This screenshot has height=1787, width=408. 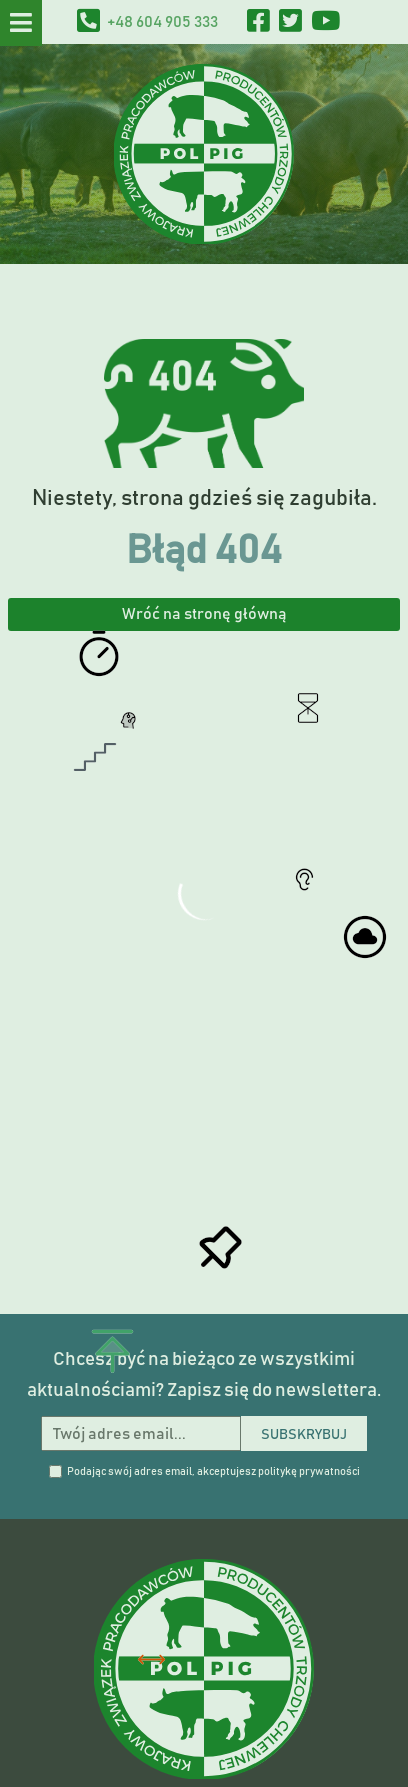 What do you see at coordinates (95, 757) in the screenshot?
I see `indicates stairs or steps nearby` at bounding box center [95, 757].